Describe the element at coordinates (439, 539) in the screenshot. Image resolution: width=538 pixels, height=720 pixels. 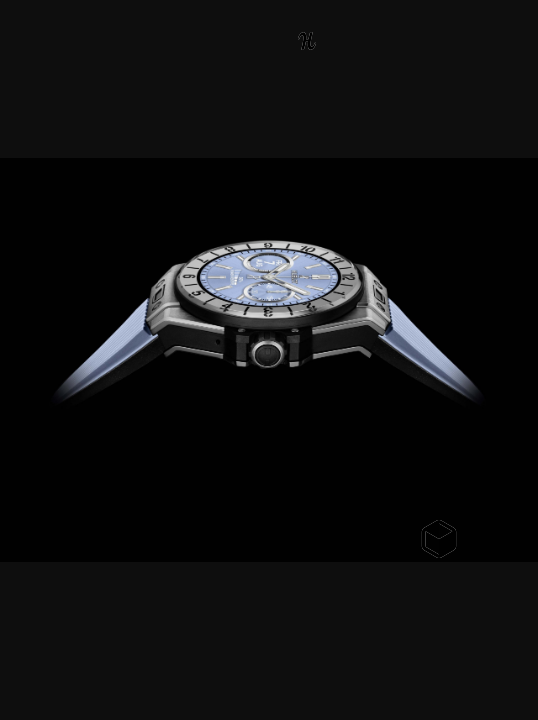
I see `flatpak package manager logo` at that location.